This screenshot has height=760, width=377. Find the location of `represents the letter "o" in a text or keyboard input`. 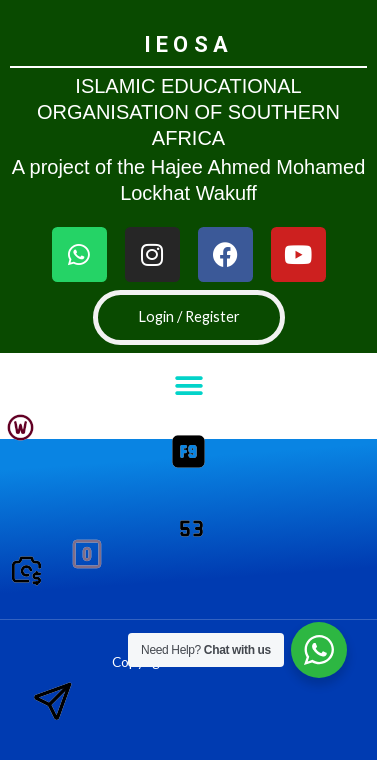

represents the letter "o" in a text or keyboard input is located at coordinates (87, 554).